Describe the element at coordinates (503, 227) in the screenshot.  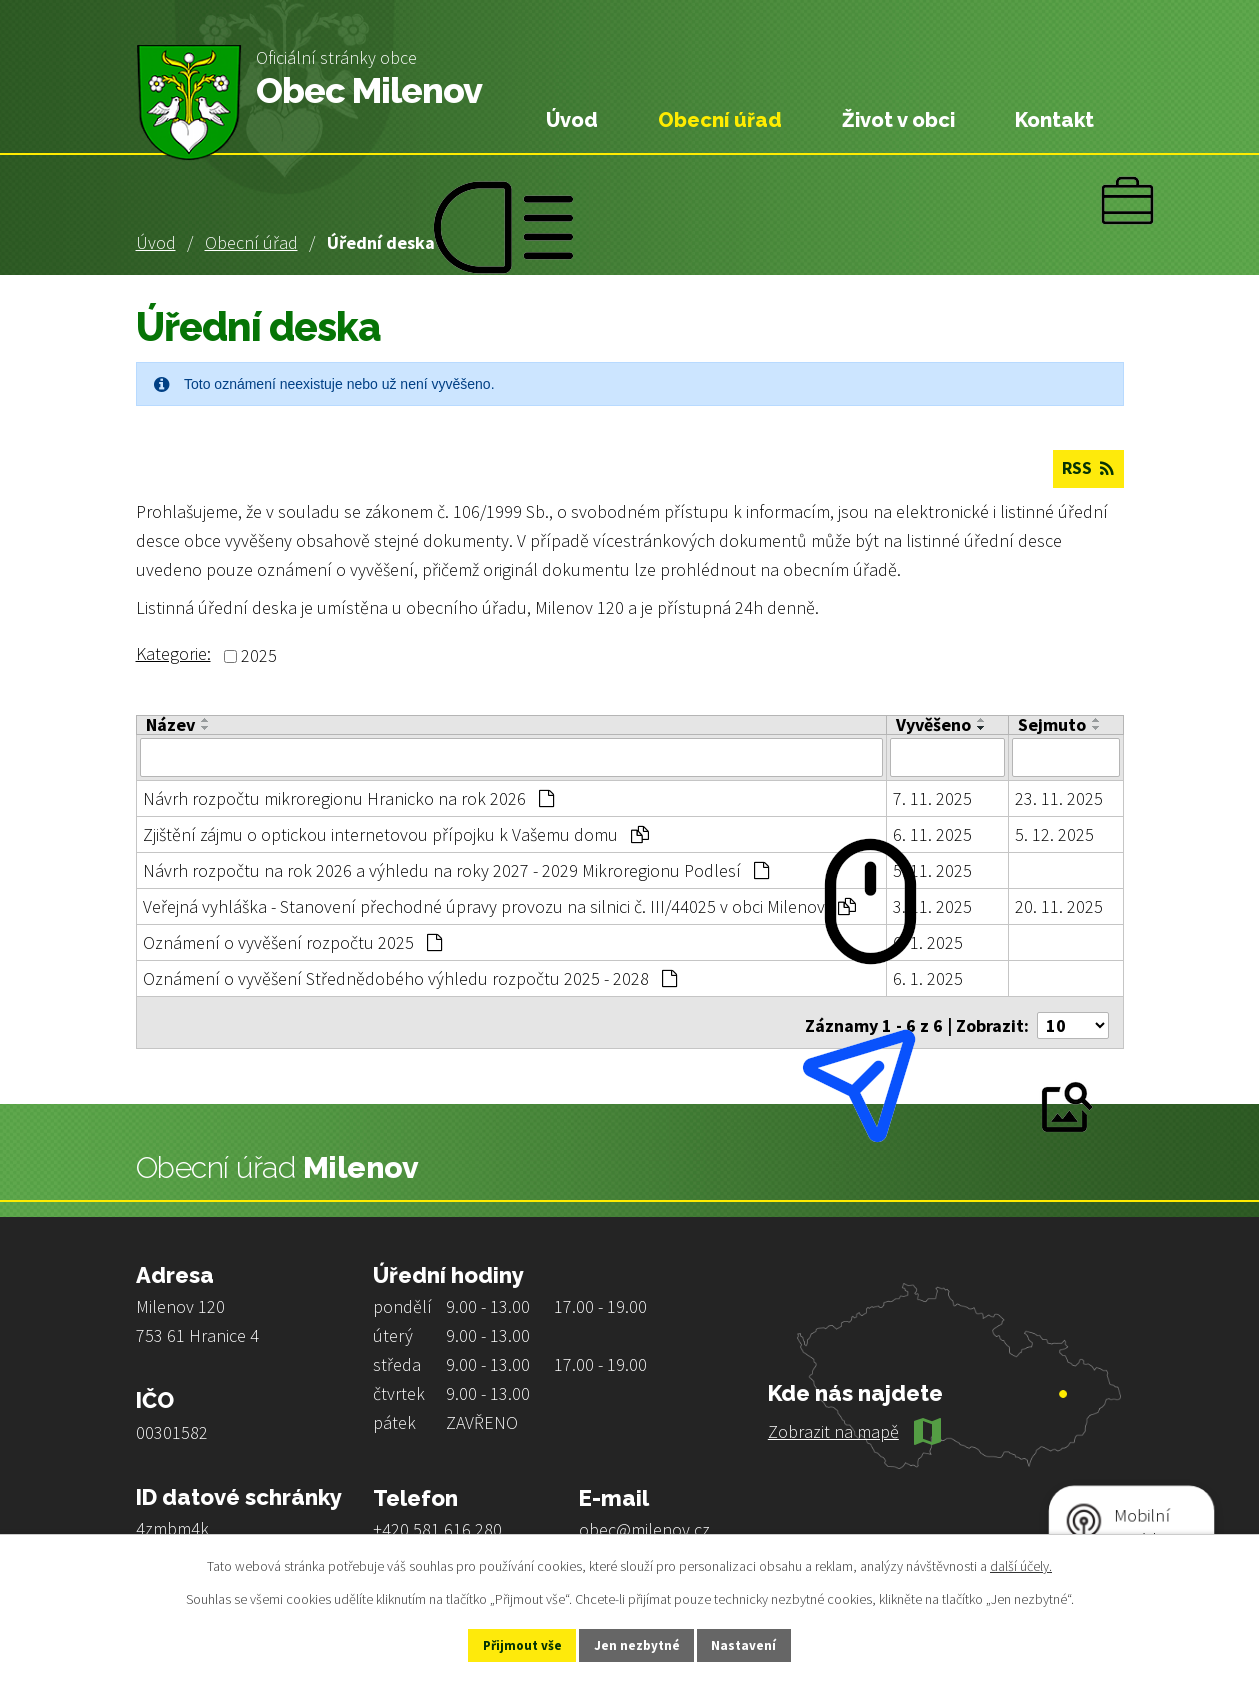
I see `toggle vehicle headlights on/off` at that location.